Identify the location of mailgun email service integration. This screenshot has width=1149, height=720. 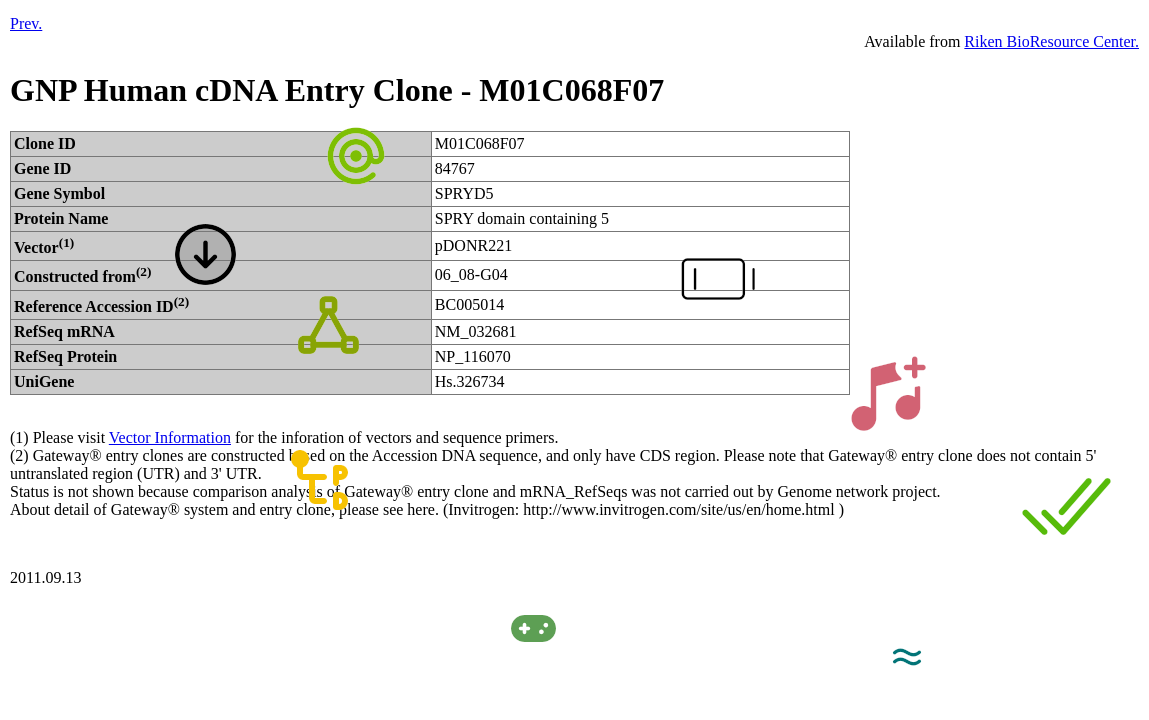
(356, 156).